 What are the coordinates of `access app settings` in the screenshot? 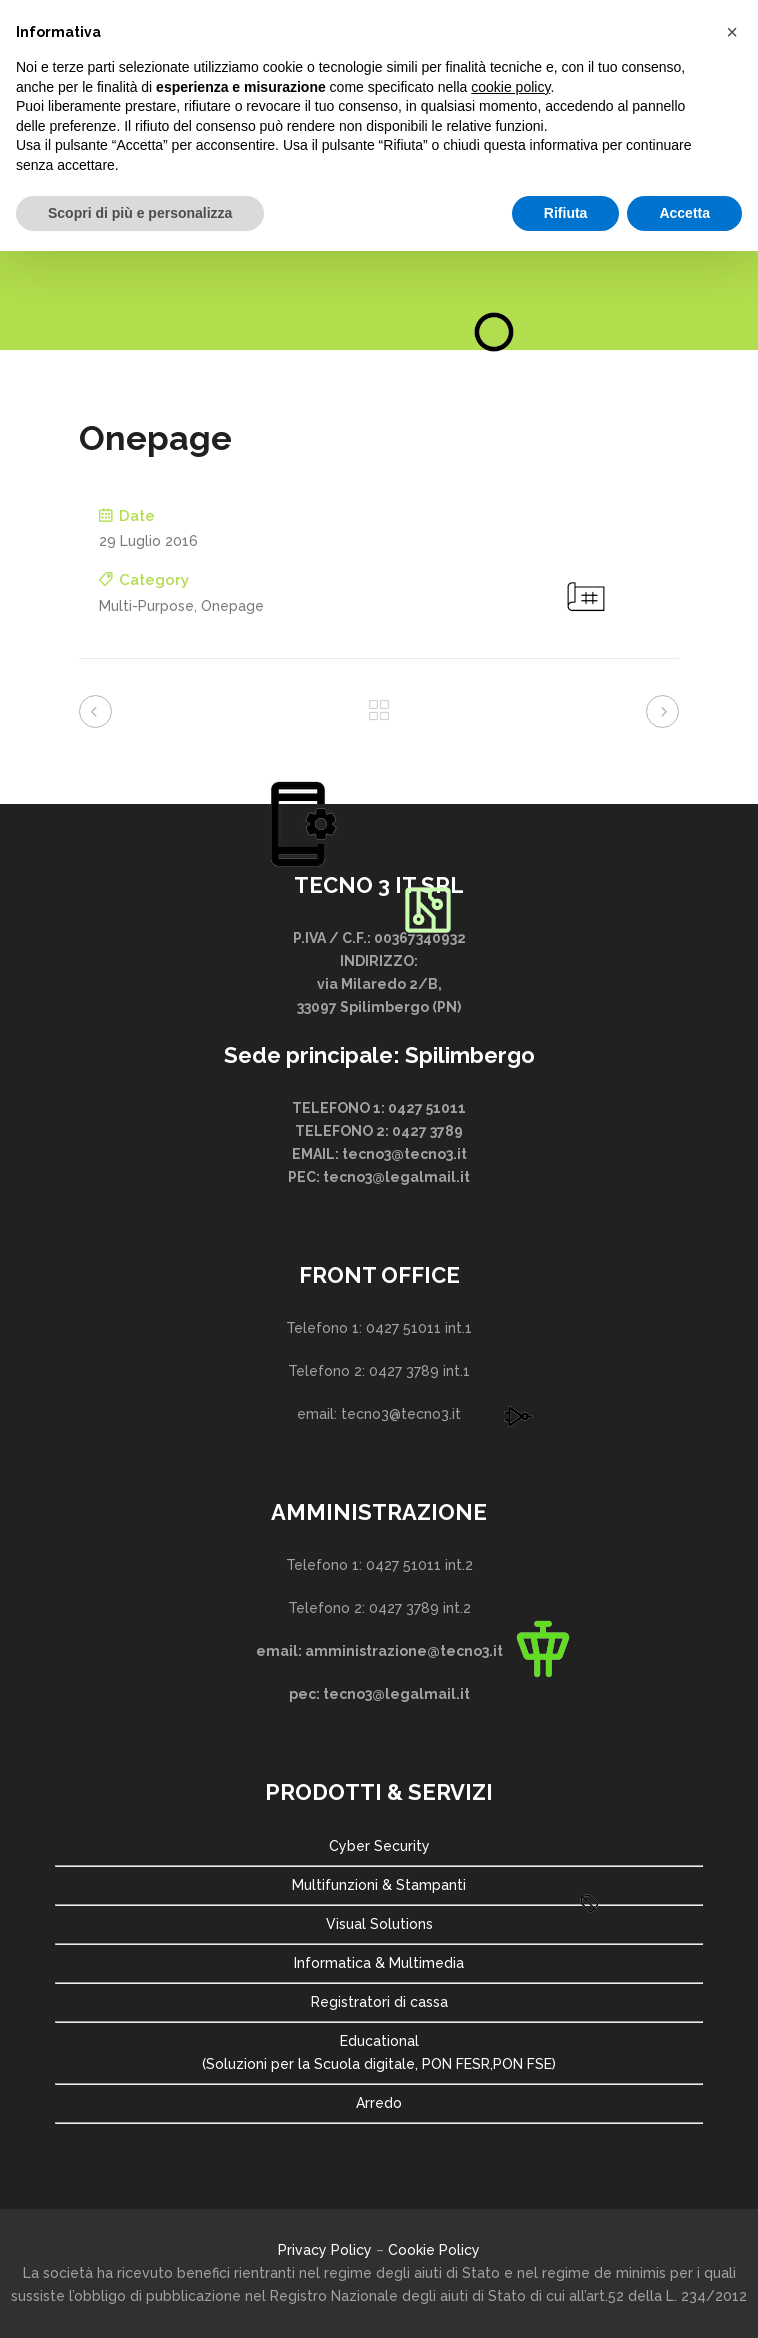 It's located at (298, 824).